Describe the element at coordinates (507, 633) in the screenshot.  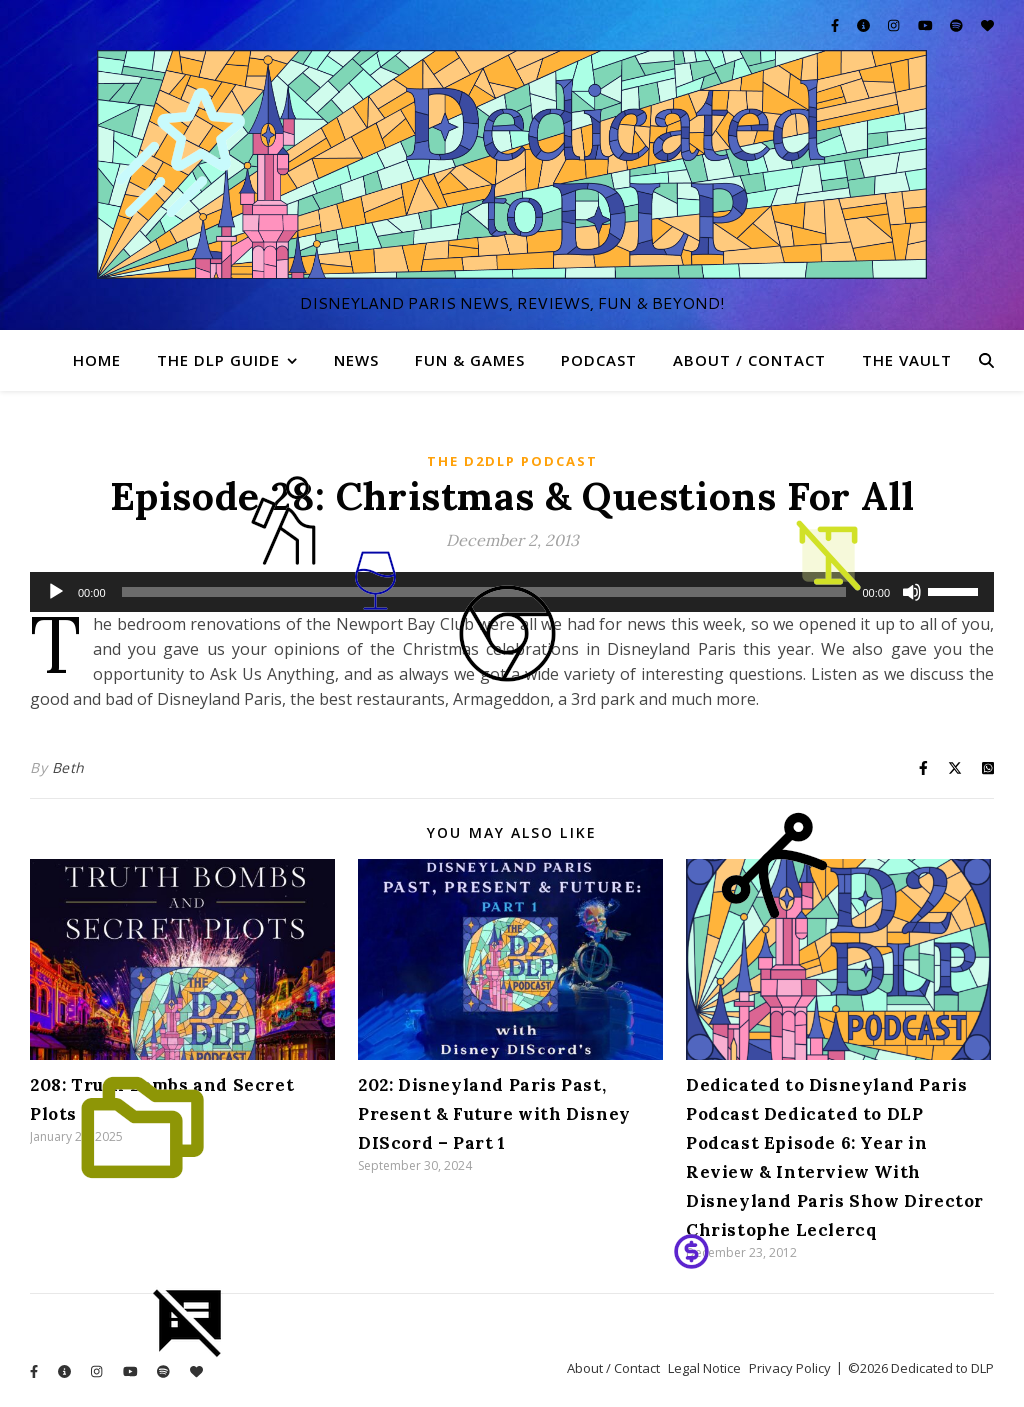
I see `open Google Chrome browser` at that location.